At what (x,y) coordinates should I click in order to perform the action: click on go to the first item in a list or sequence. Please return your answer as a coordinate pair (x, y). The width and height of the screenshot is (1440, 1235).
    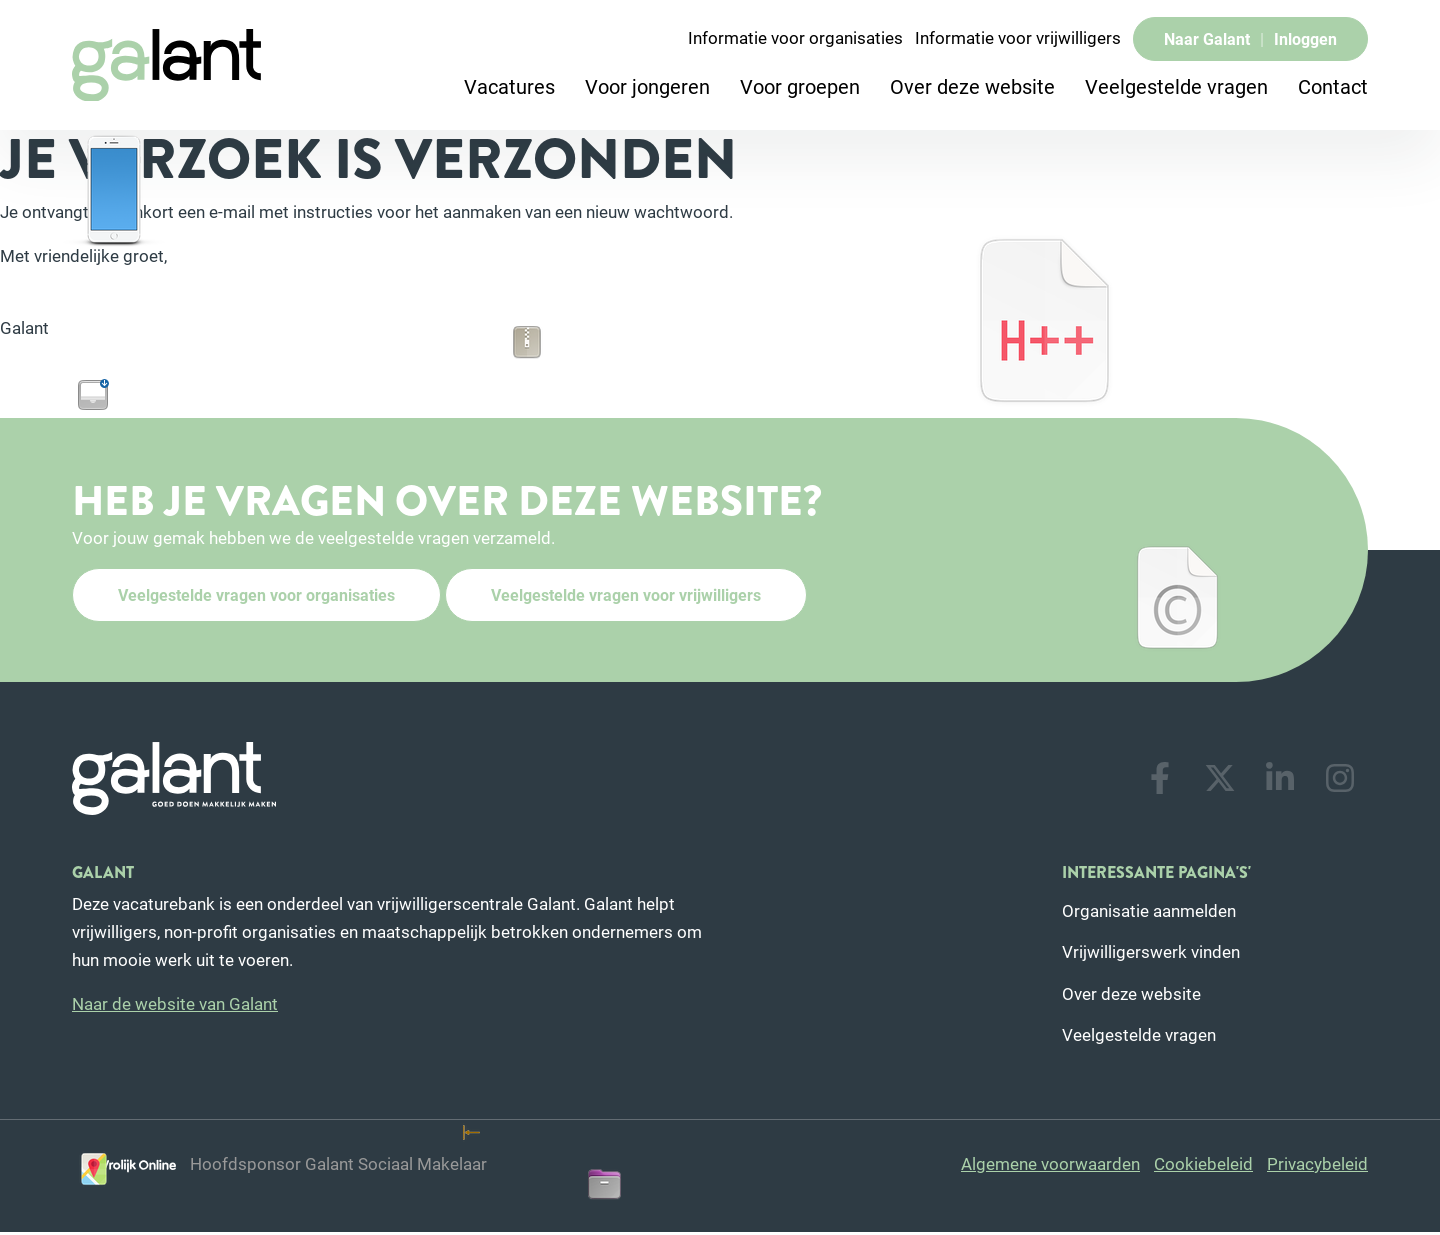
    Looking at the image, I should click on (471, 1132).